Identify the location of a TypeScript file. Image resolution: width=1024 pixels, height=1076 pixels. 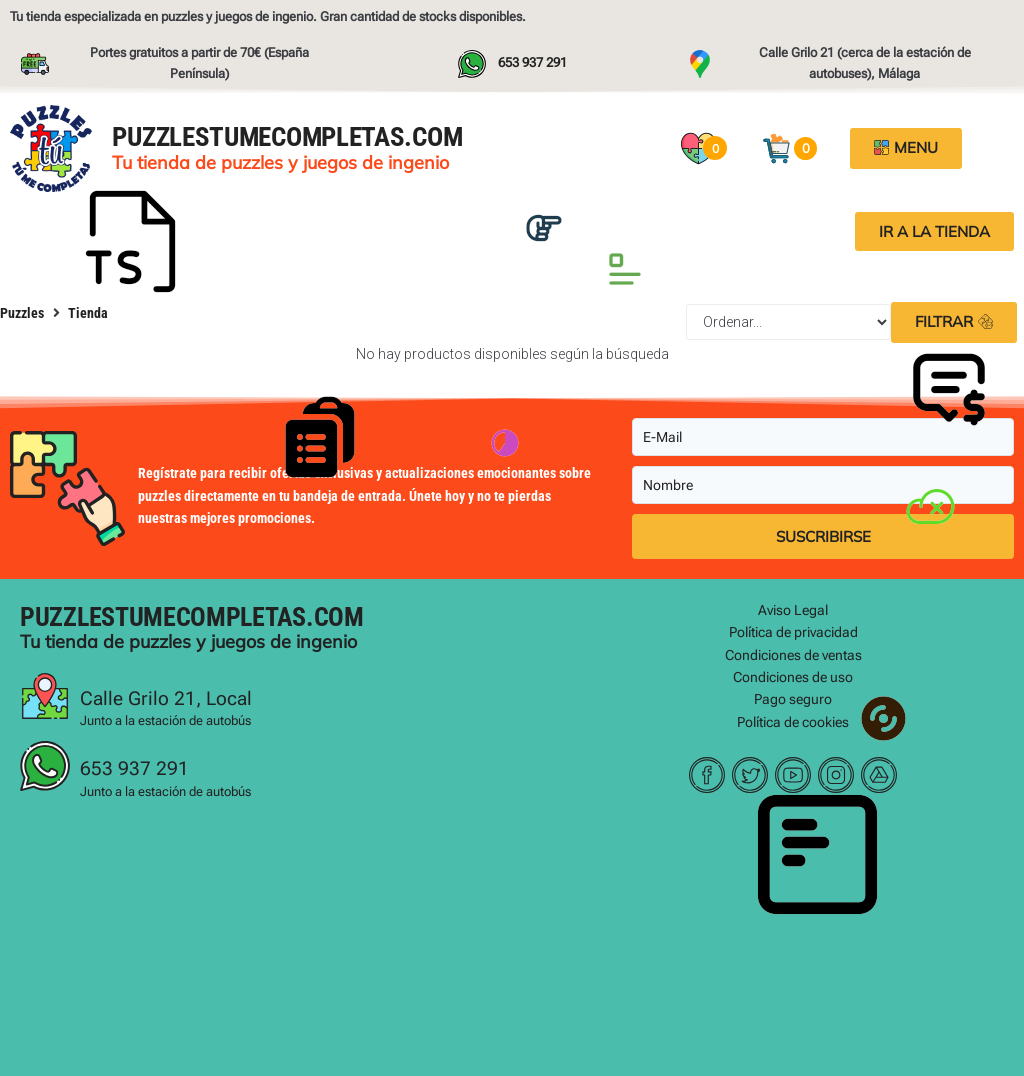
(132, 241).